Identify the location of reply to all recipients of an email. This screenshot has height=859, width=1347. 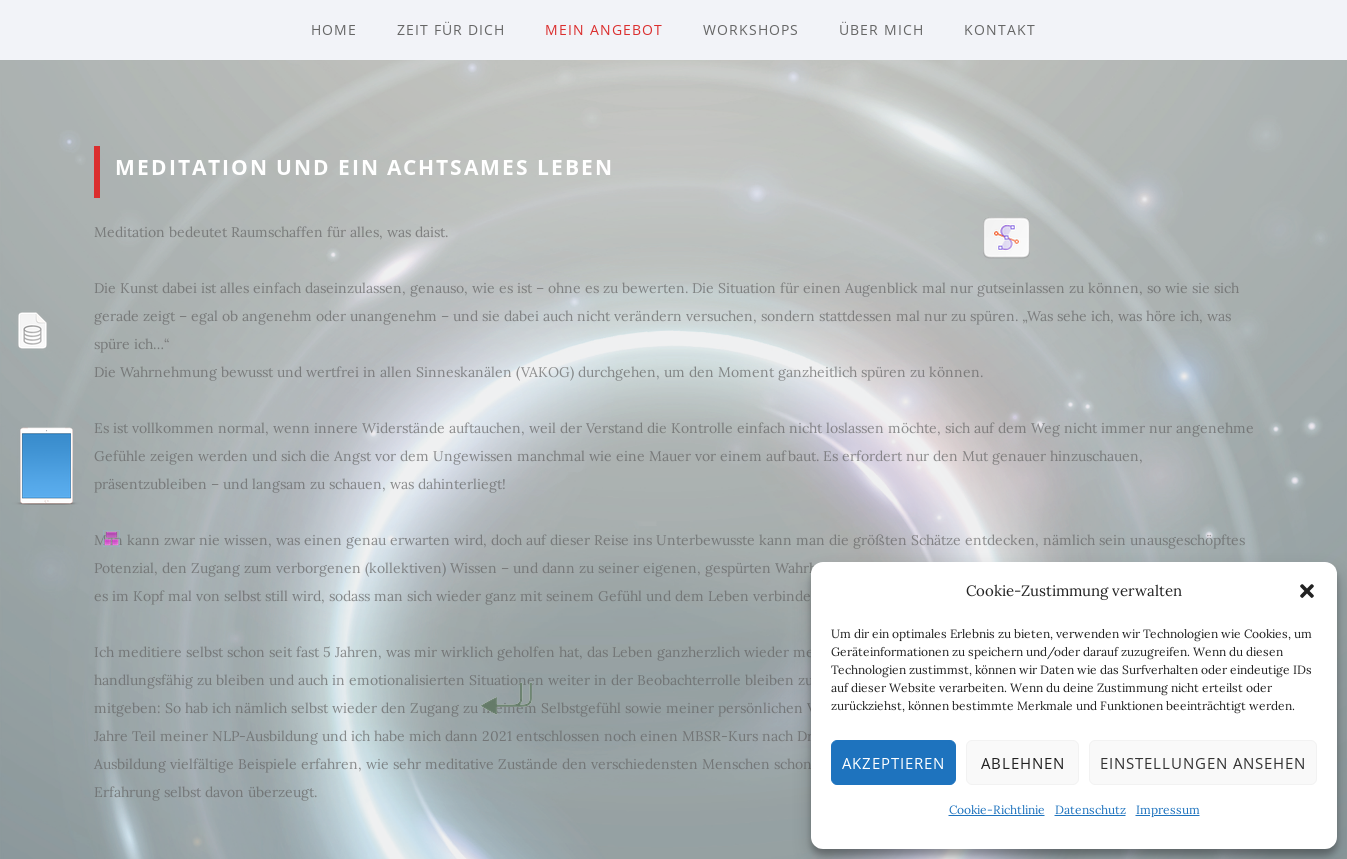
(505, 698).